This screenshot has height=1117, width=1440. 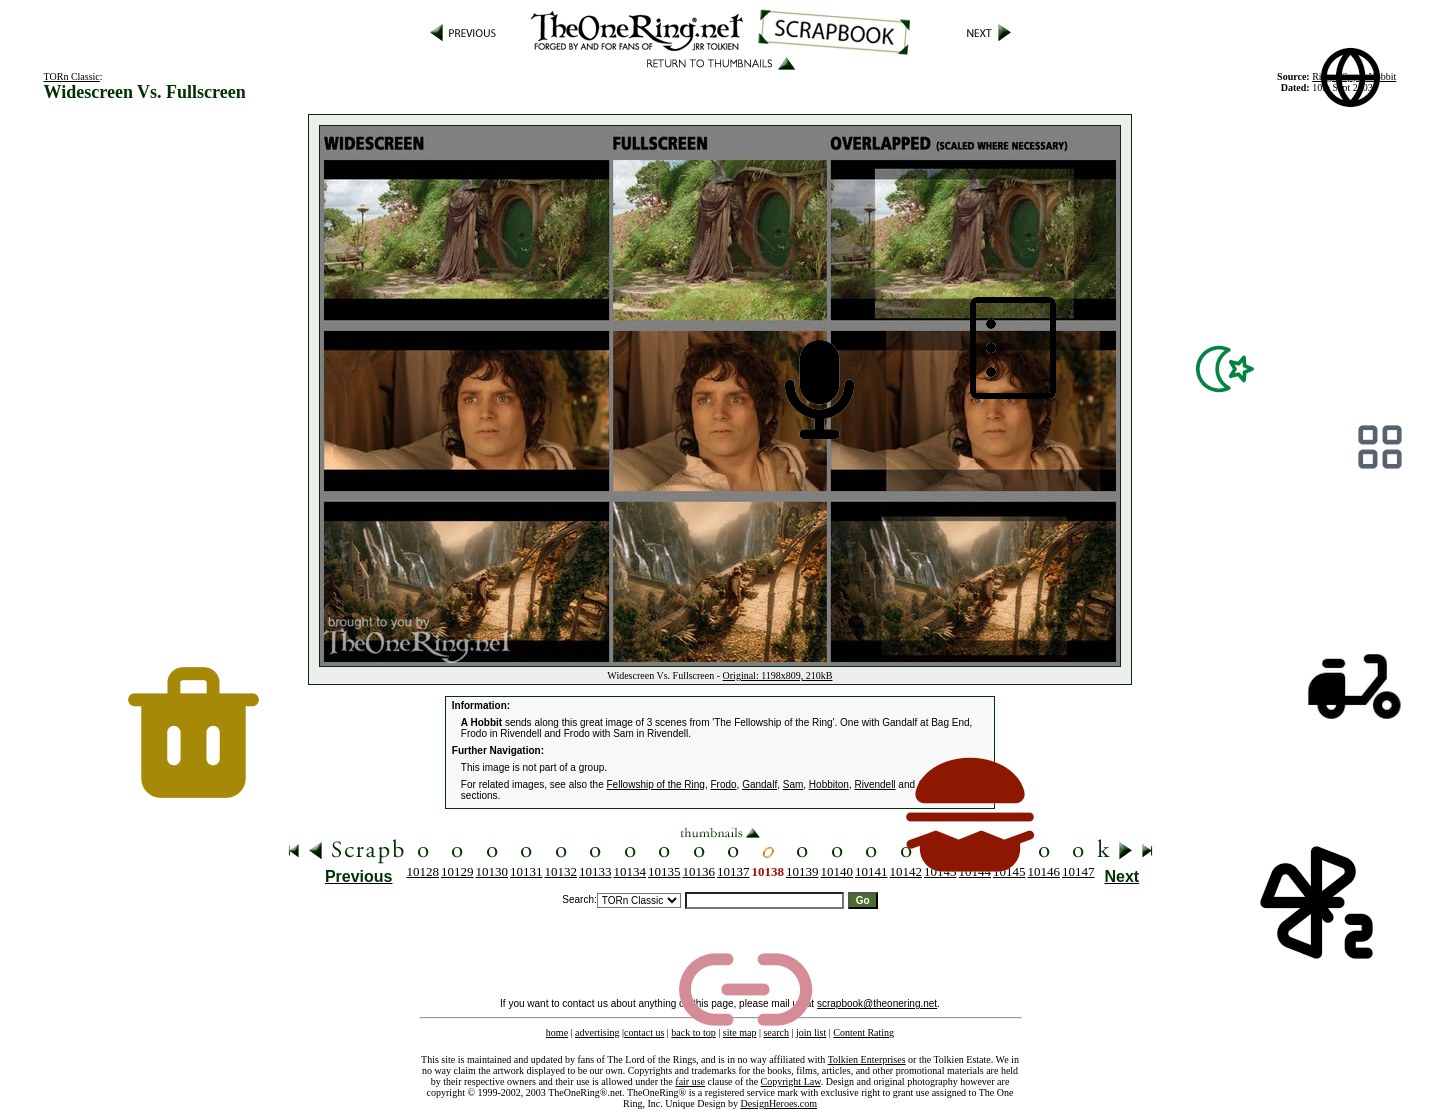 What do you see at coordinates (745, 989) in the screenshot?
I see `copy or share a link` at bounding box center [745, 989].